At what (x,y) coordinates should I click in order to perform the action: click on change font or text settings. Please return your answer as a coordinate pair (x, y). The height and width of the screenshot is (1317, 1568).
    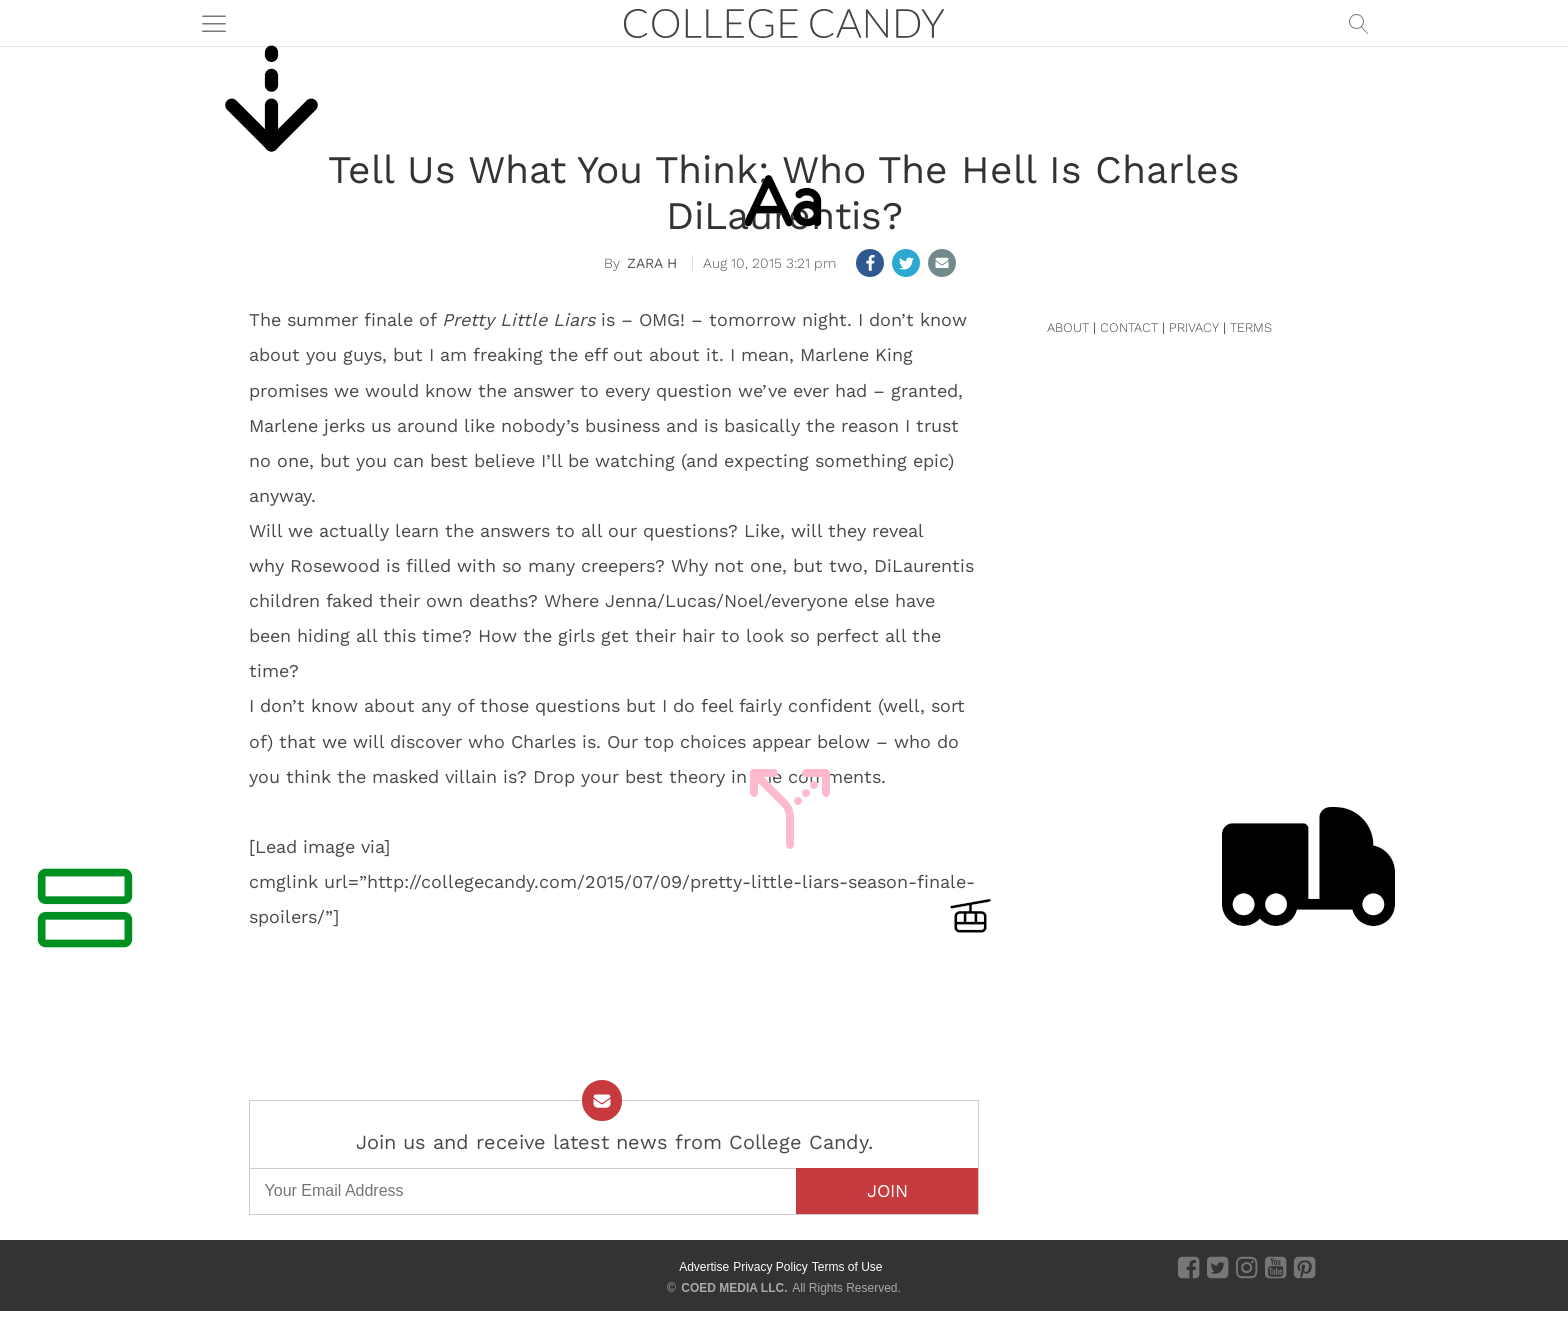
    Looking at the image, I should click on (784, 202).